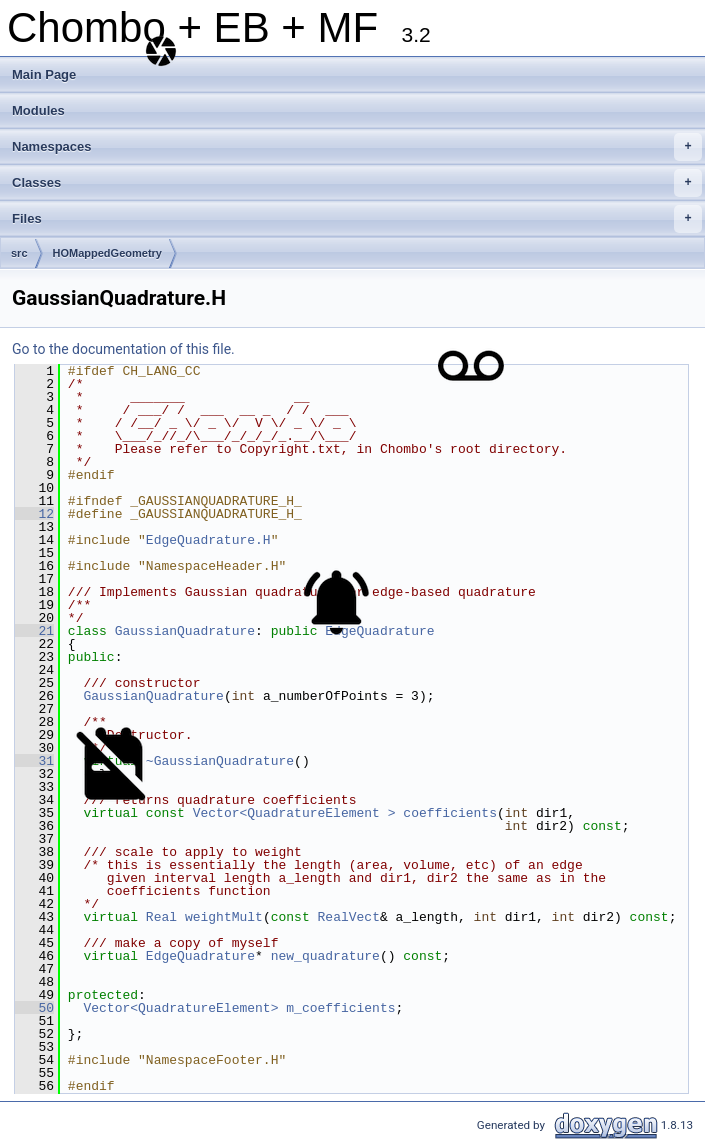  What do you see at coordinates (113, 763) in the screenshot?
I see `no backpacks allowed` at bounding box center [113, 763].